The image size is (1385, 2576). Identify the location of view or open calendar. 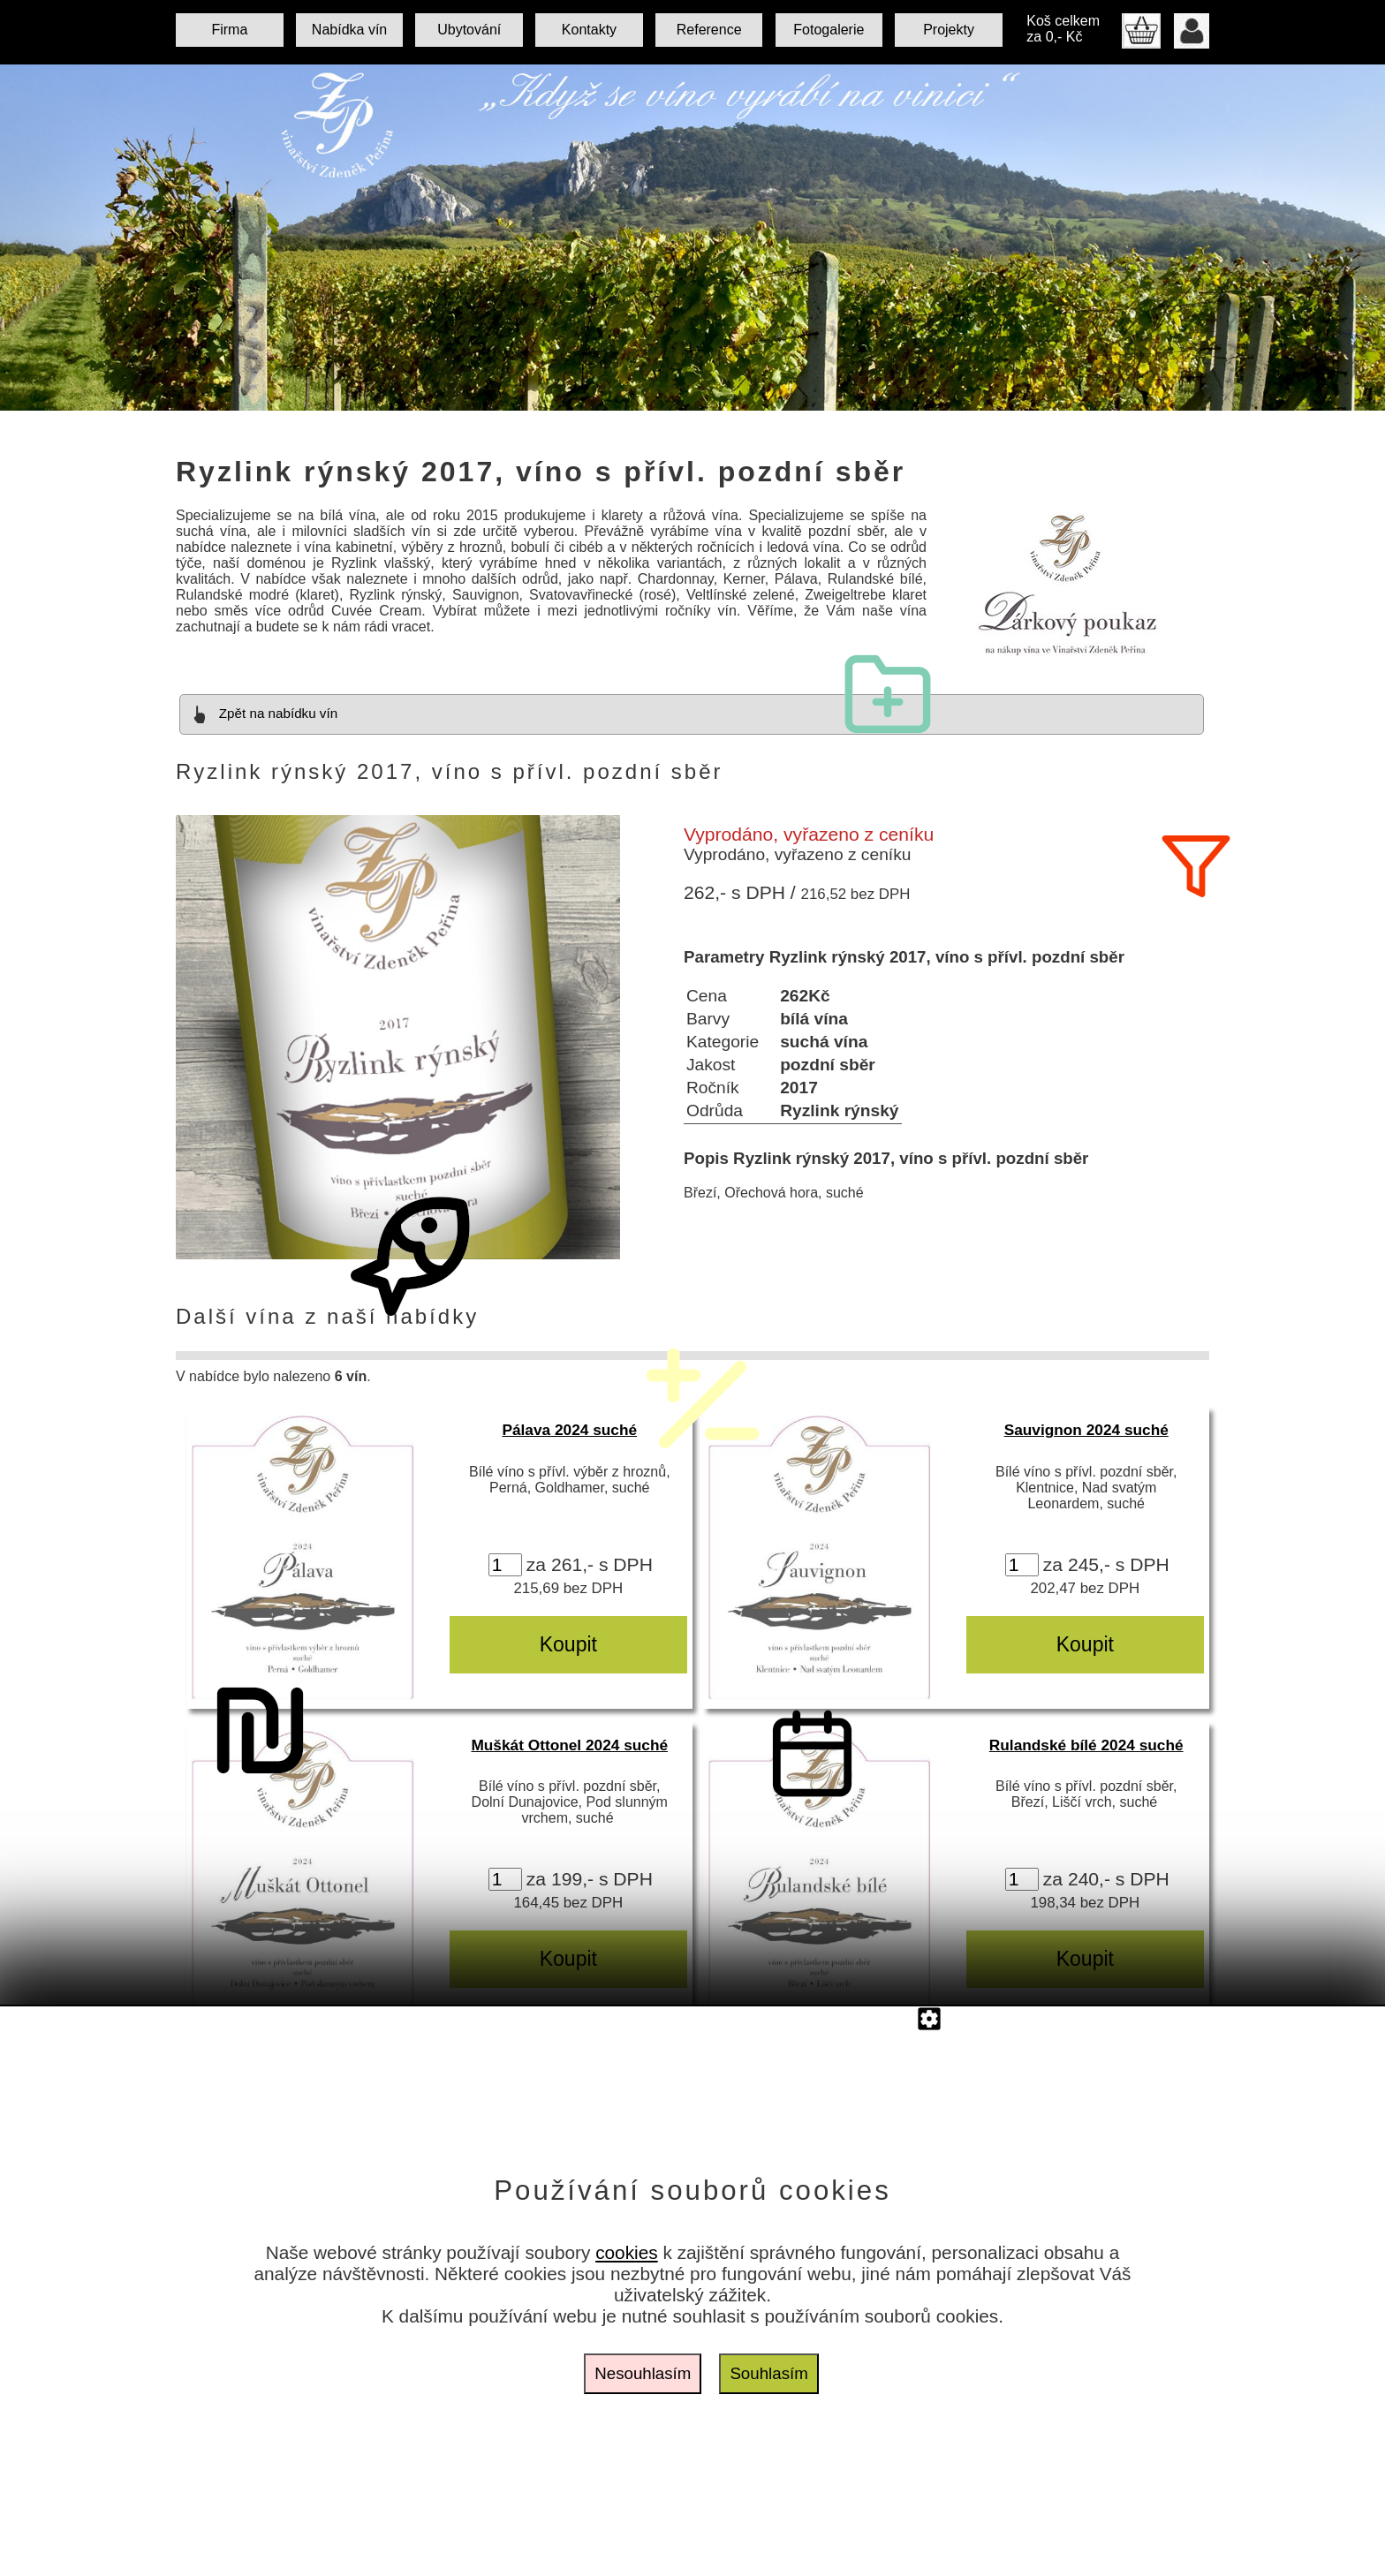
(812, 1753).